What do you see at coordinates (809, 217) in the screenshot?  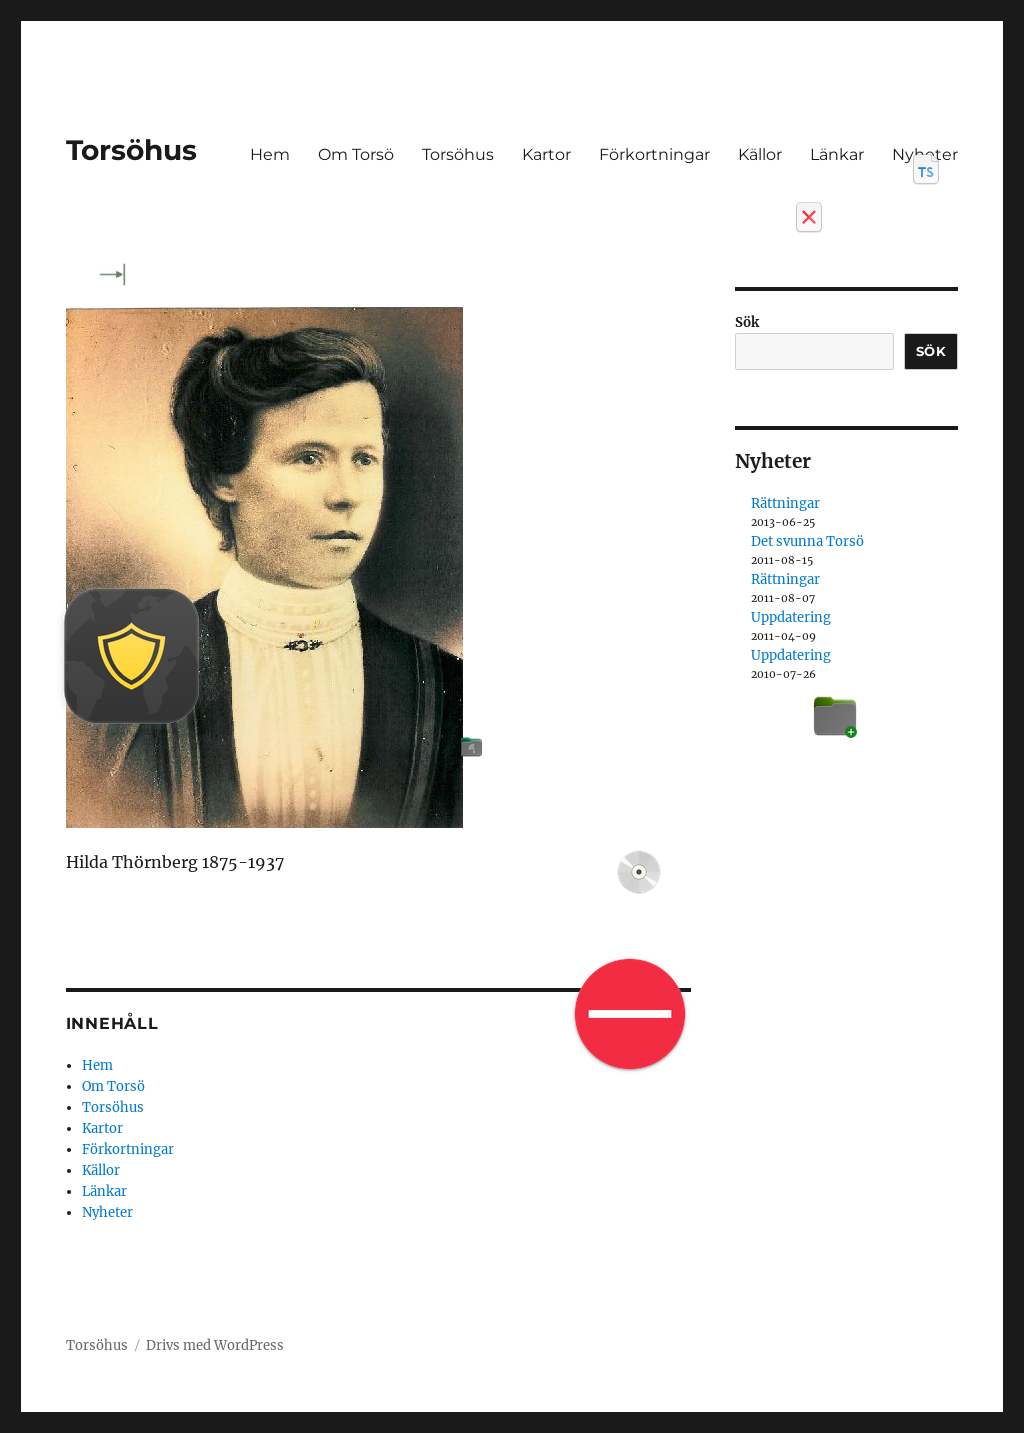 I see `indicates a broken or invalid symbolic link` at bounding box center [809, 217].